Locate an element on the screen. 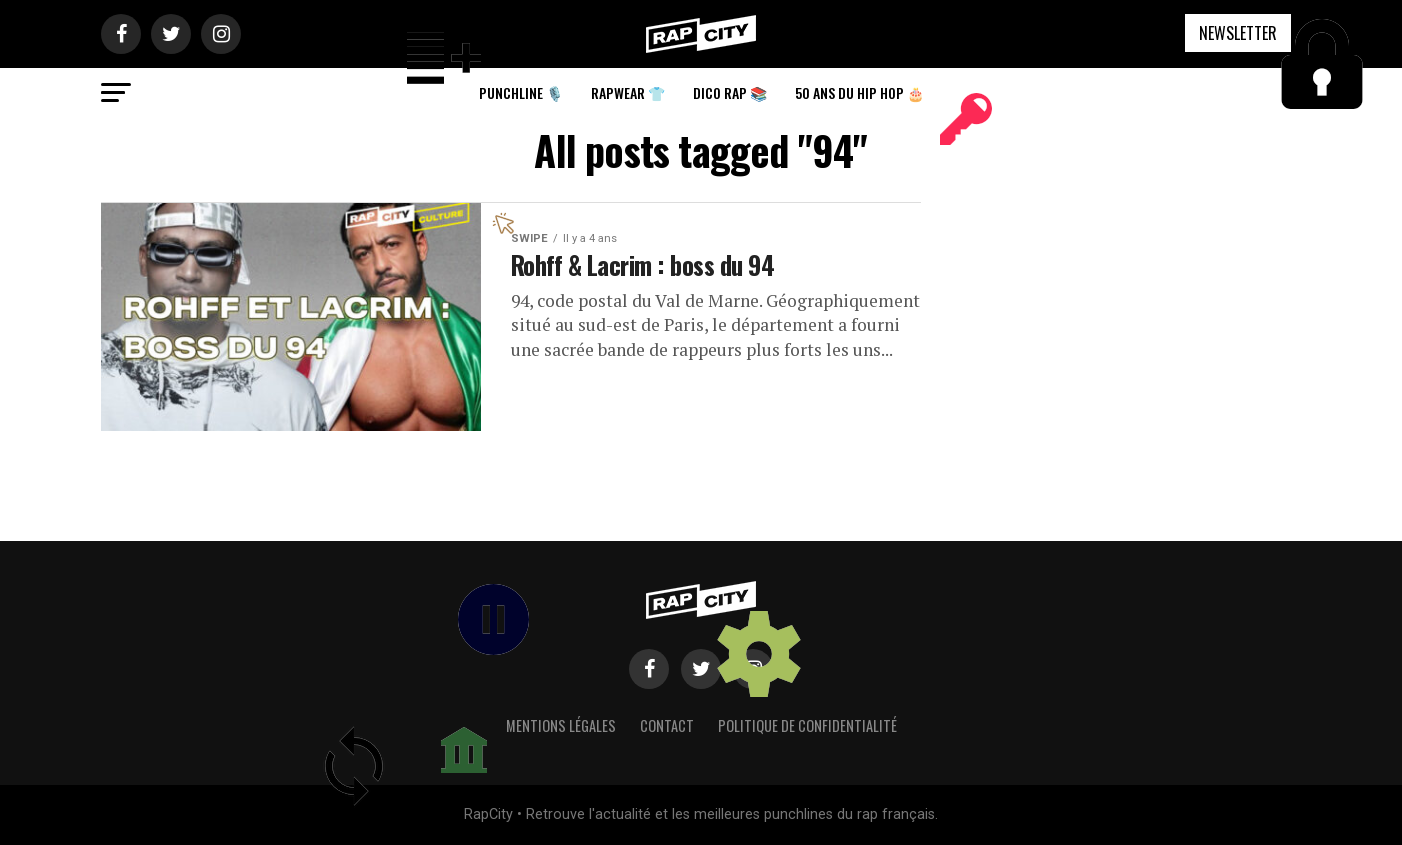 The width and height of the screenshot is (1402, 845). pause media playback is located at coordinates (493, 619).